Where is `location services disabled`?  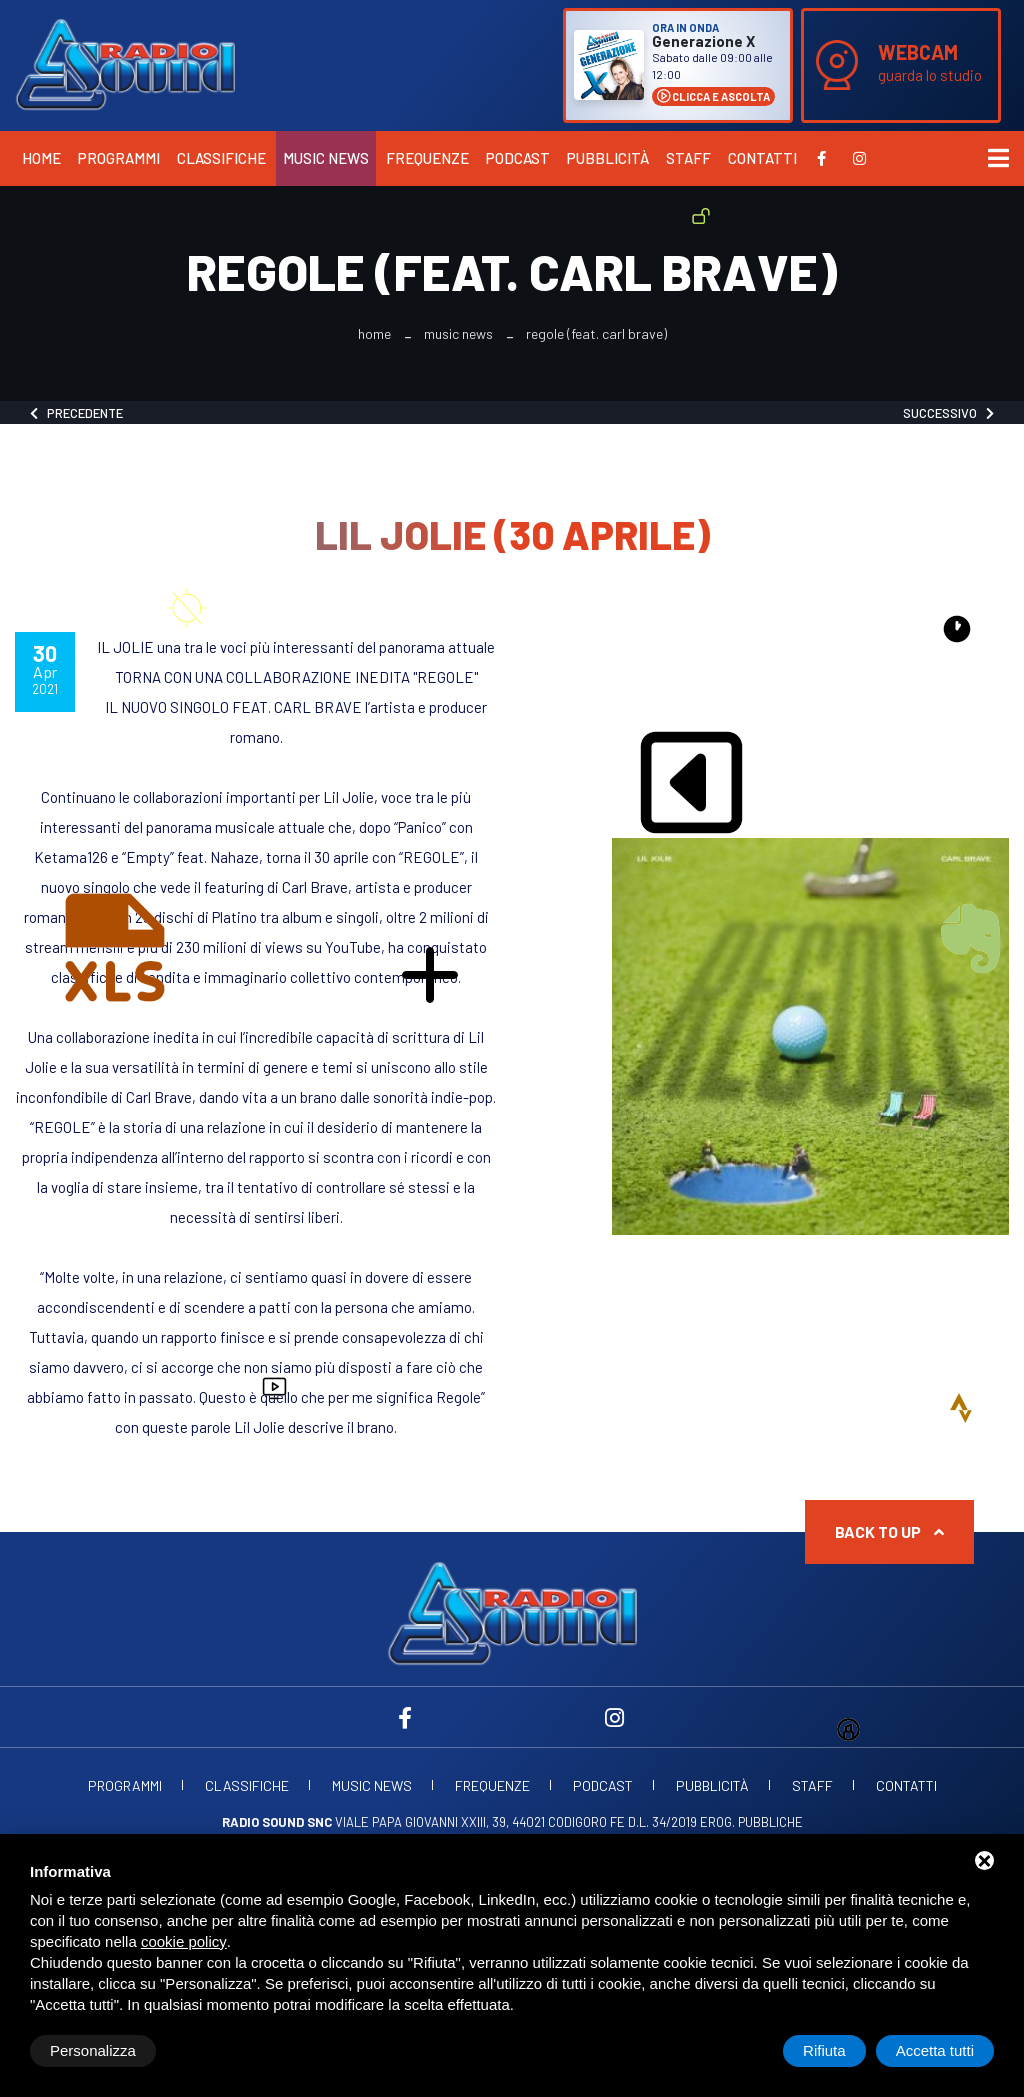 location services disabled is located at coordinates (187, 608).